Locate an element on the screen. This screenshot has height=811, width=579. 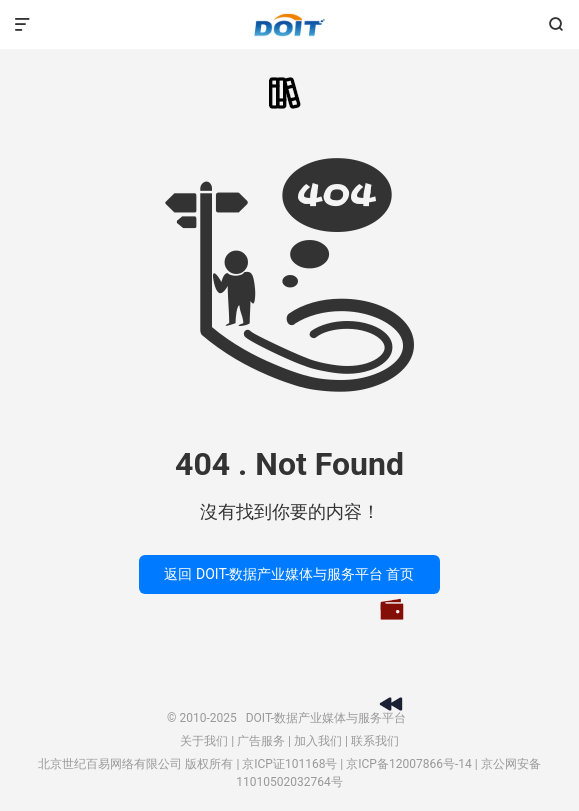
access your library or book collection is located at coordinates (283, 93).